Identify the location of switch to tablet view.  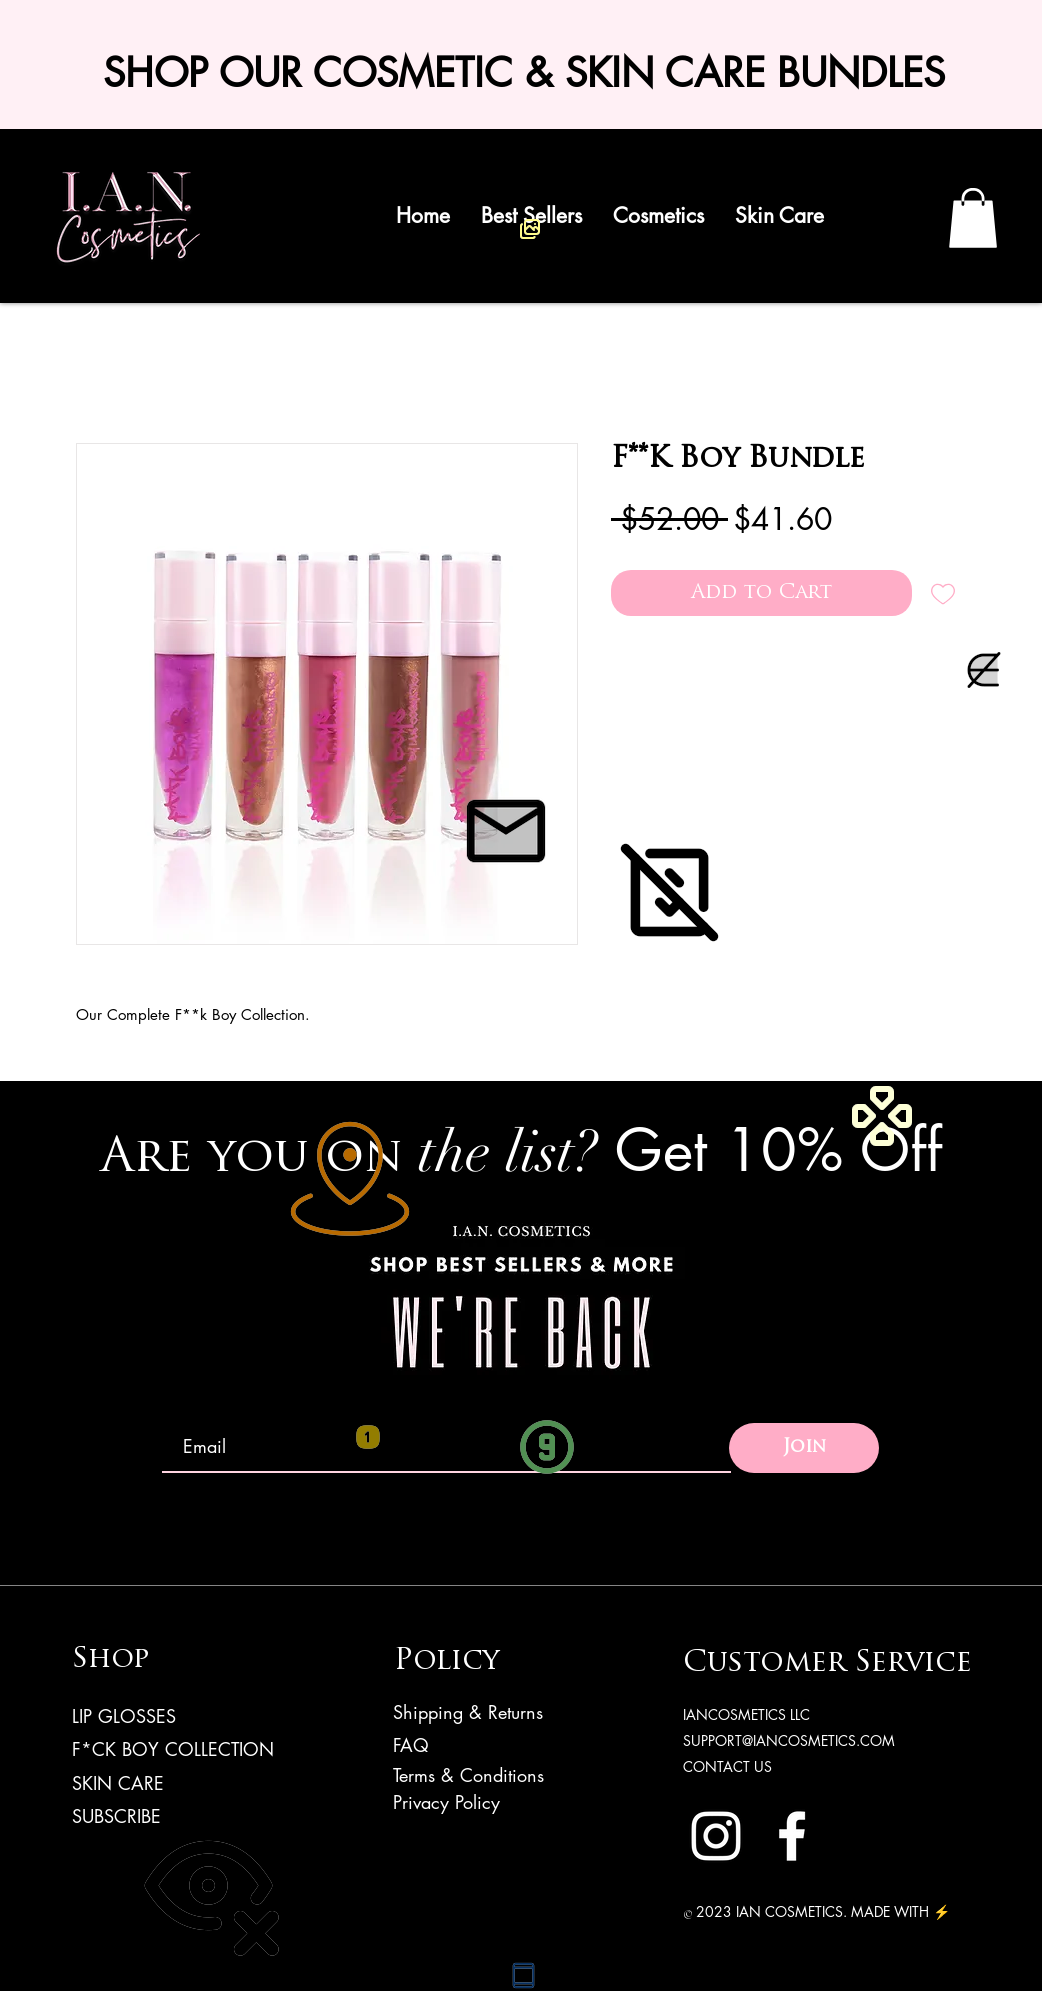
(523, 1975).